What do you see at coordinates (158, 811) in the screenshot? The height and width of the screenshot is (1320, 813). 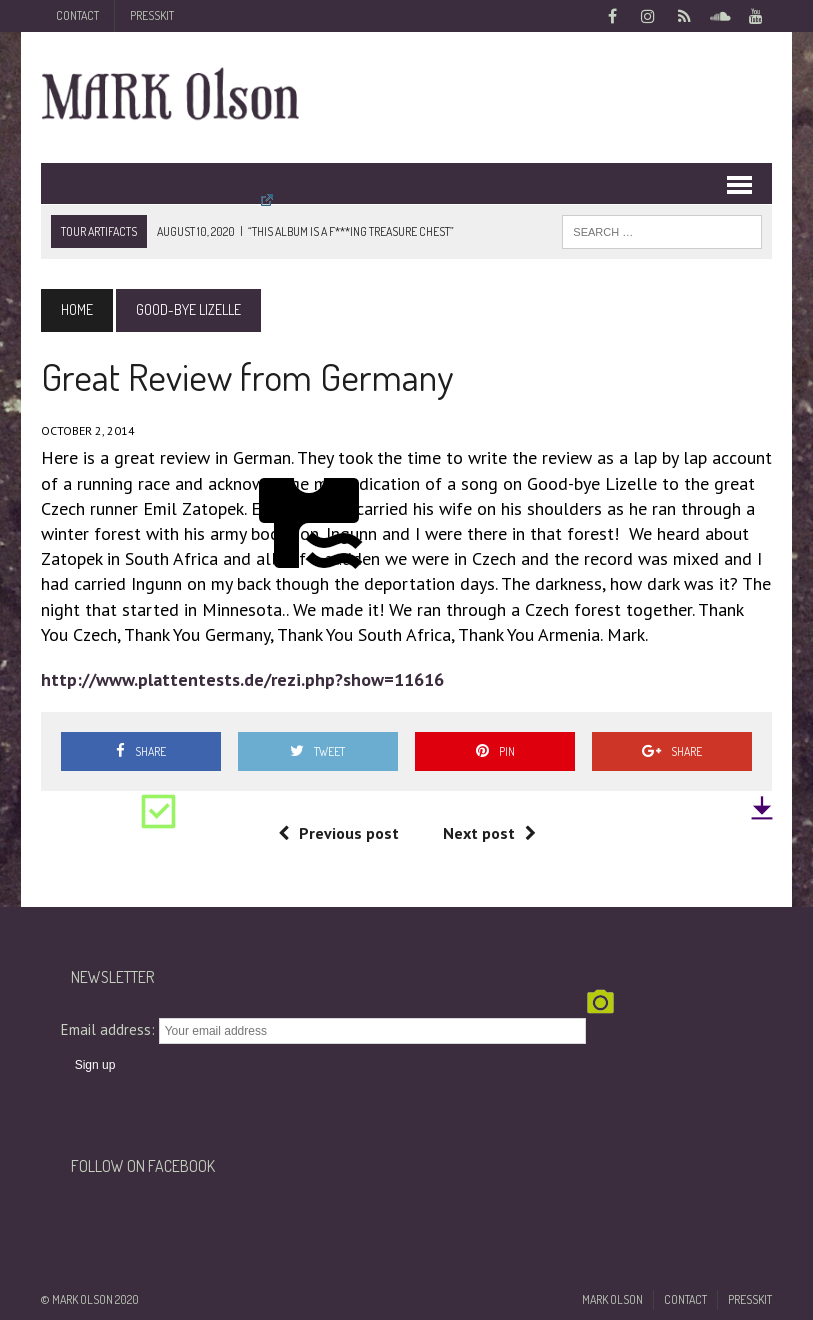 I see `a selected or completed checkbox` at bounding box center [158, 811].